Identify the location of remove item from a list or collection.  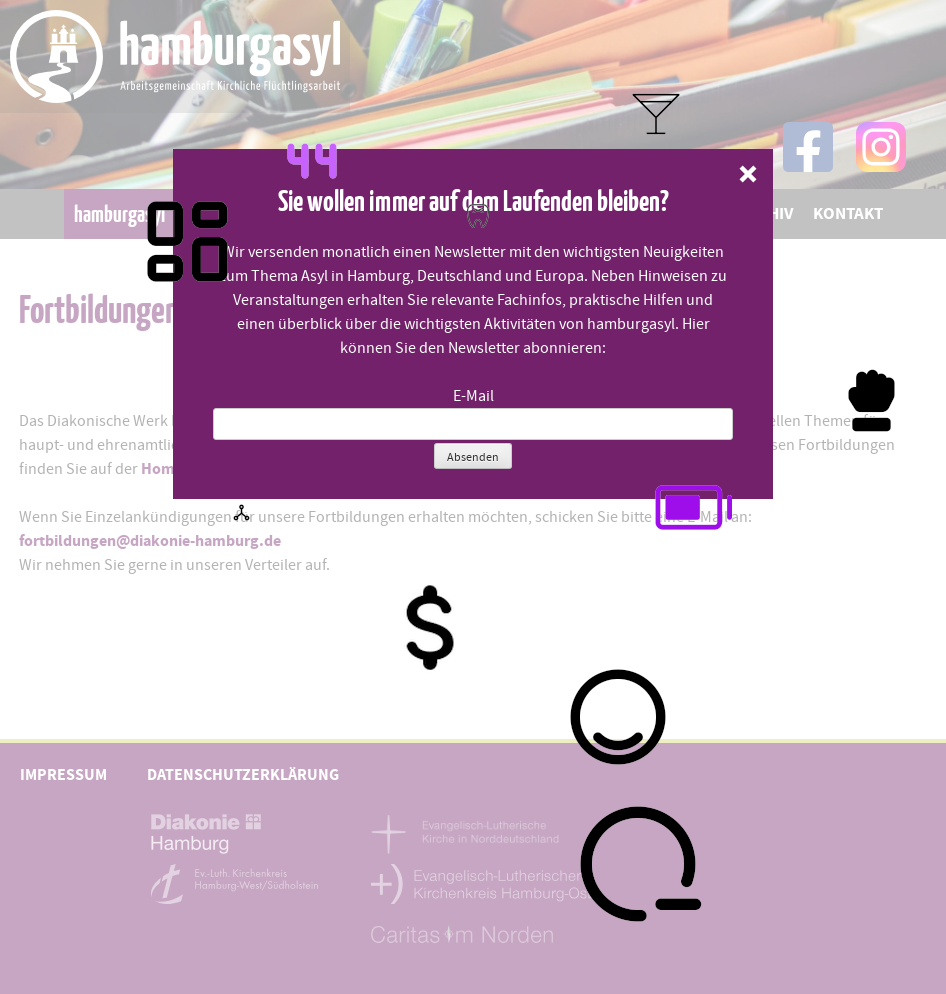
(638, 864).